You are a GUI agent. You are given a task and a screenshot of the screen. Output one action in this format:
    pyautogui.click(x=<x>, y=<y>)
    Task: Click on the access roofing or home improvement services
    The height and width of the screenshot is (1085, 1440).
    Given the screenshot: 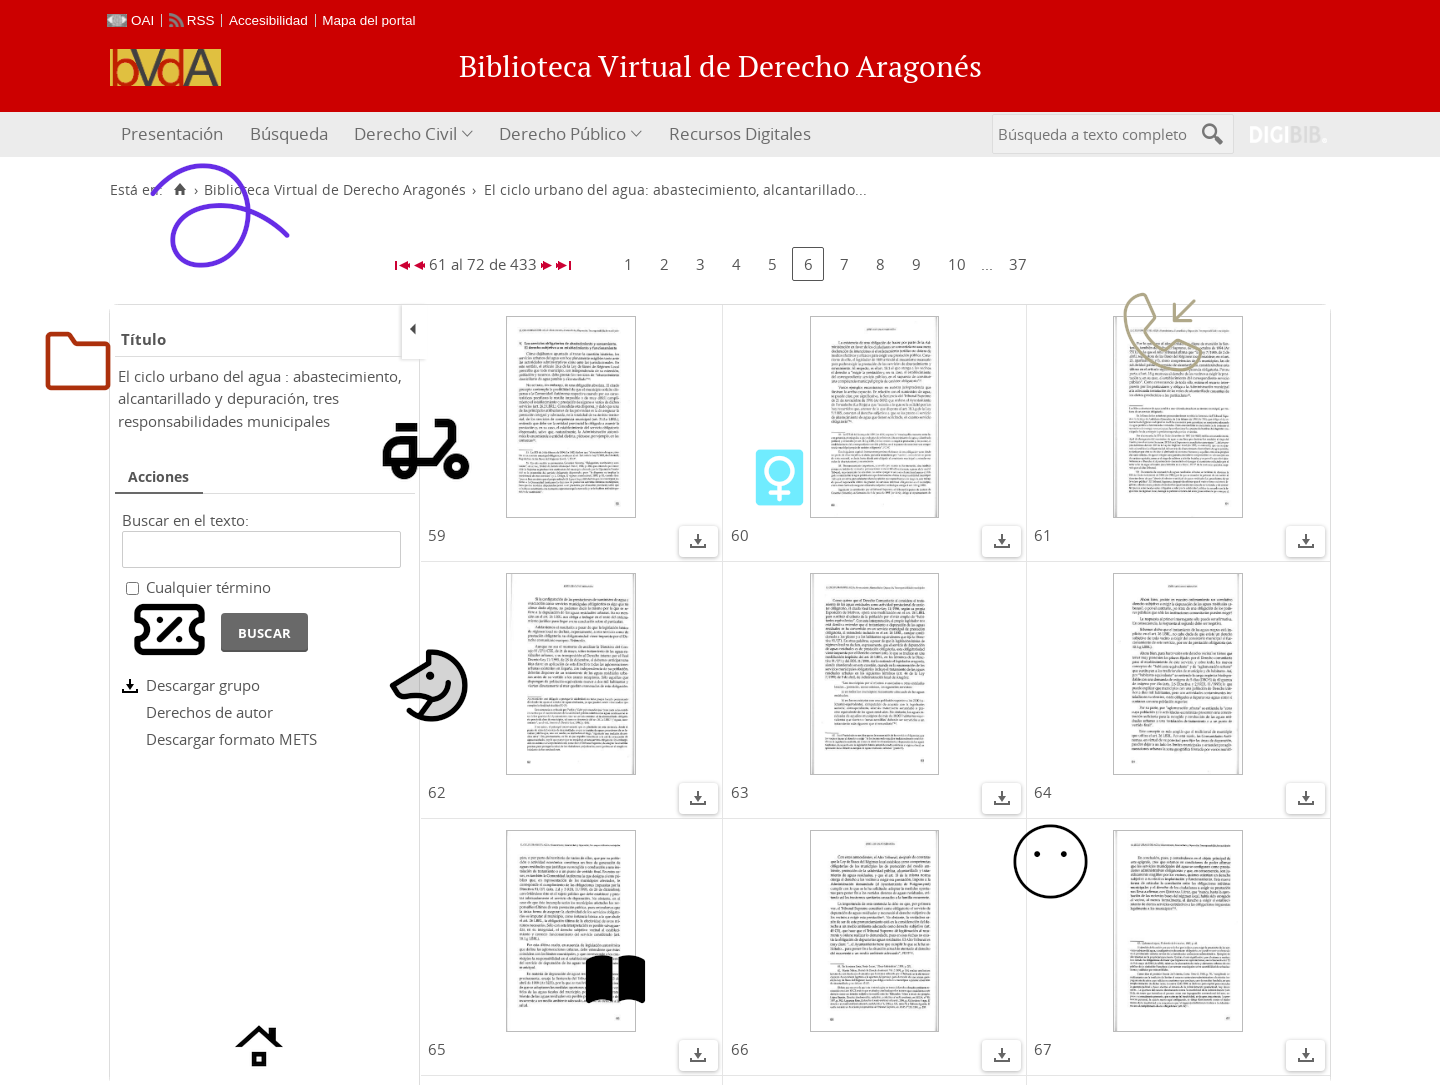 What is the action you would take?
    pyautogui.click(x=259, y=1047)
    